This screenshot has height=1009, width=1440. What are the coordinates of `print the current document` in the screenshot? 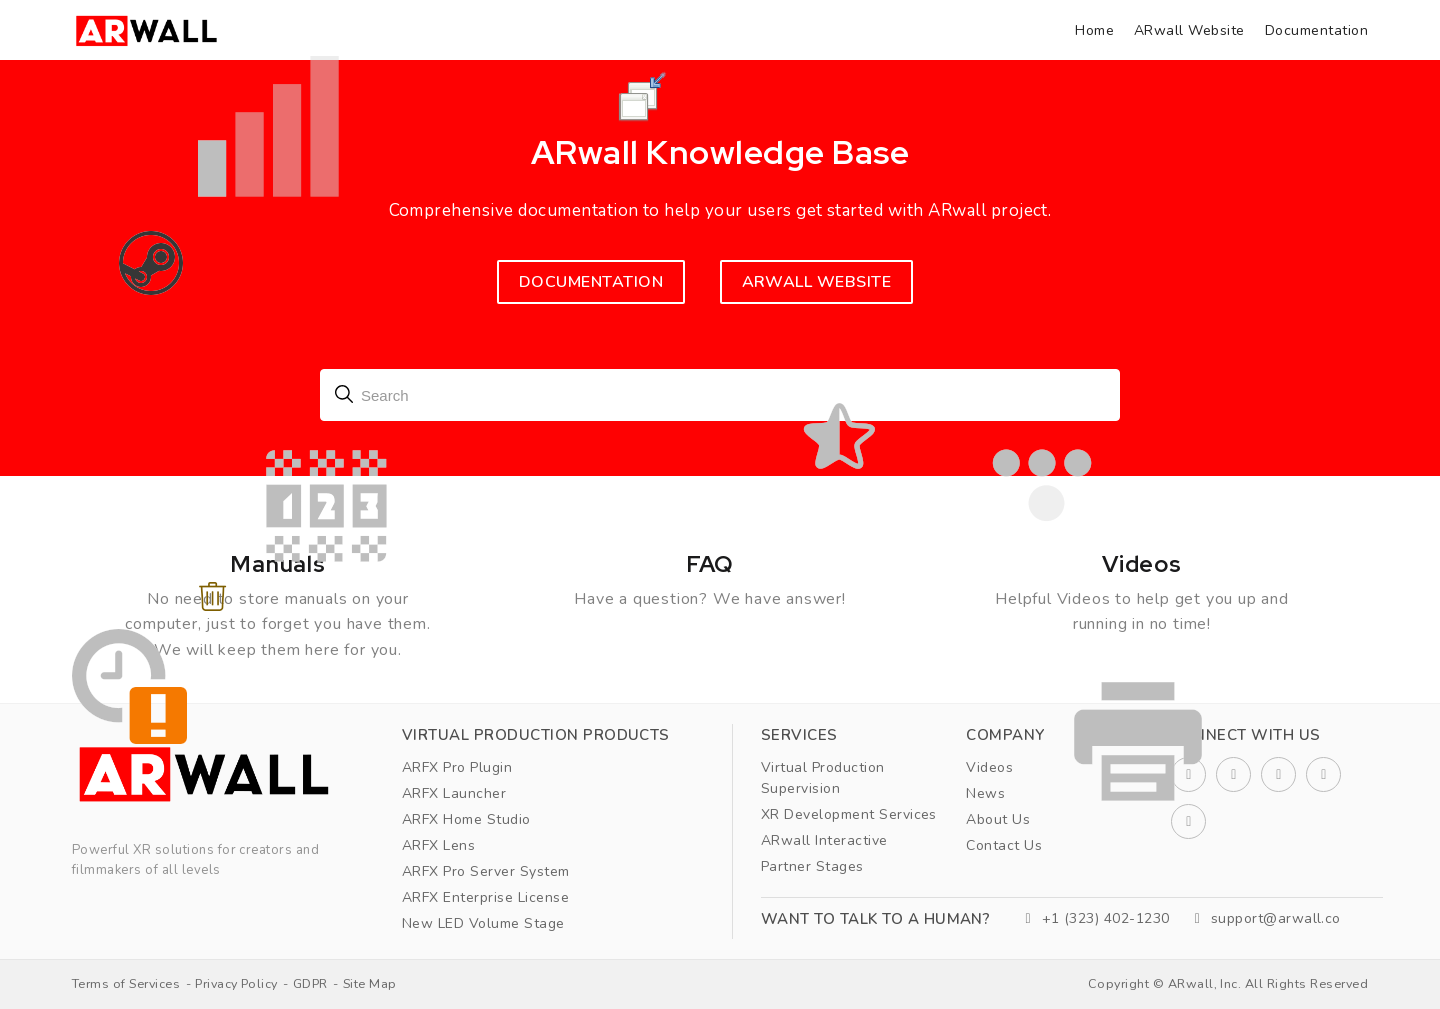 It's located at (1138, 746).